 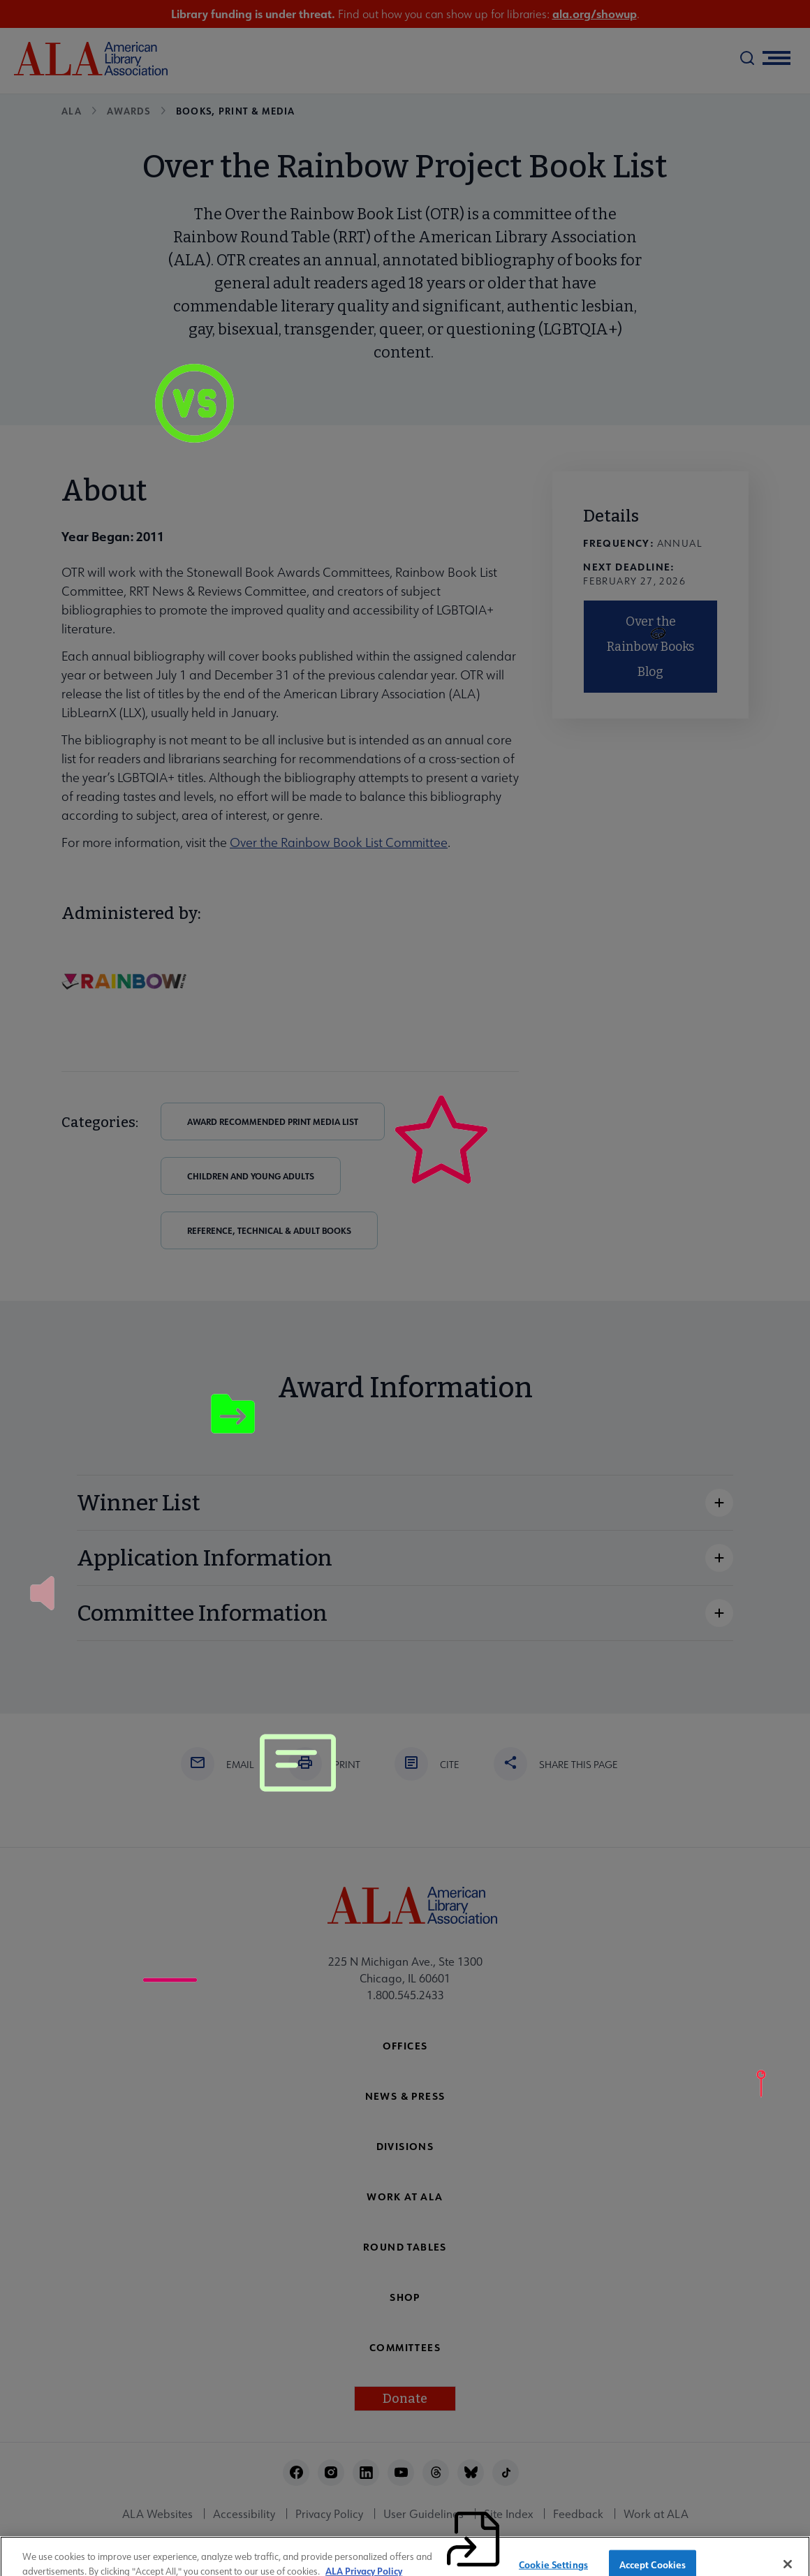 What do you see at coordinates (477, 2539) in the screenshot?
I see `open a linked or referenced file` at bounding box center [477, 2539].